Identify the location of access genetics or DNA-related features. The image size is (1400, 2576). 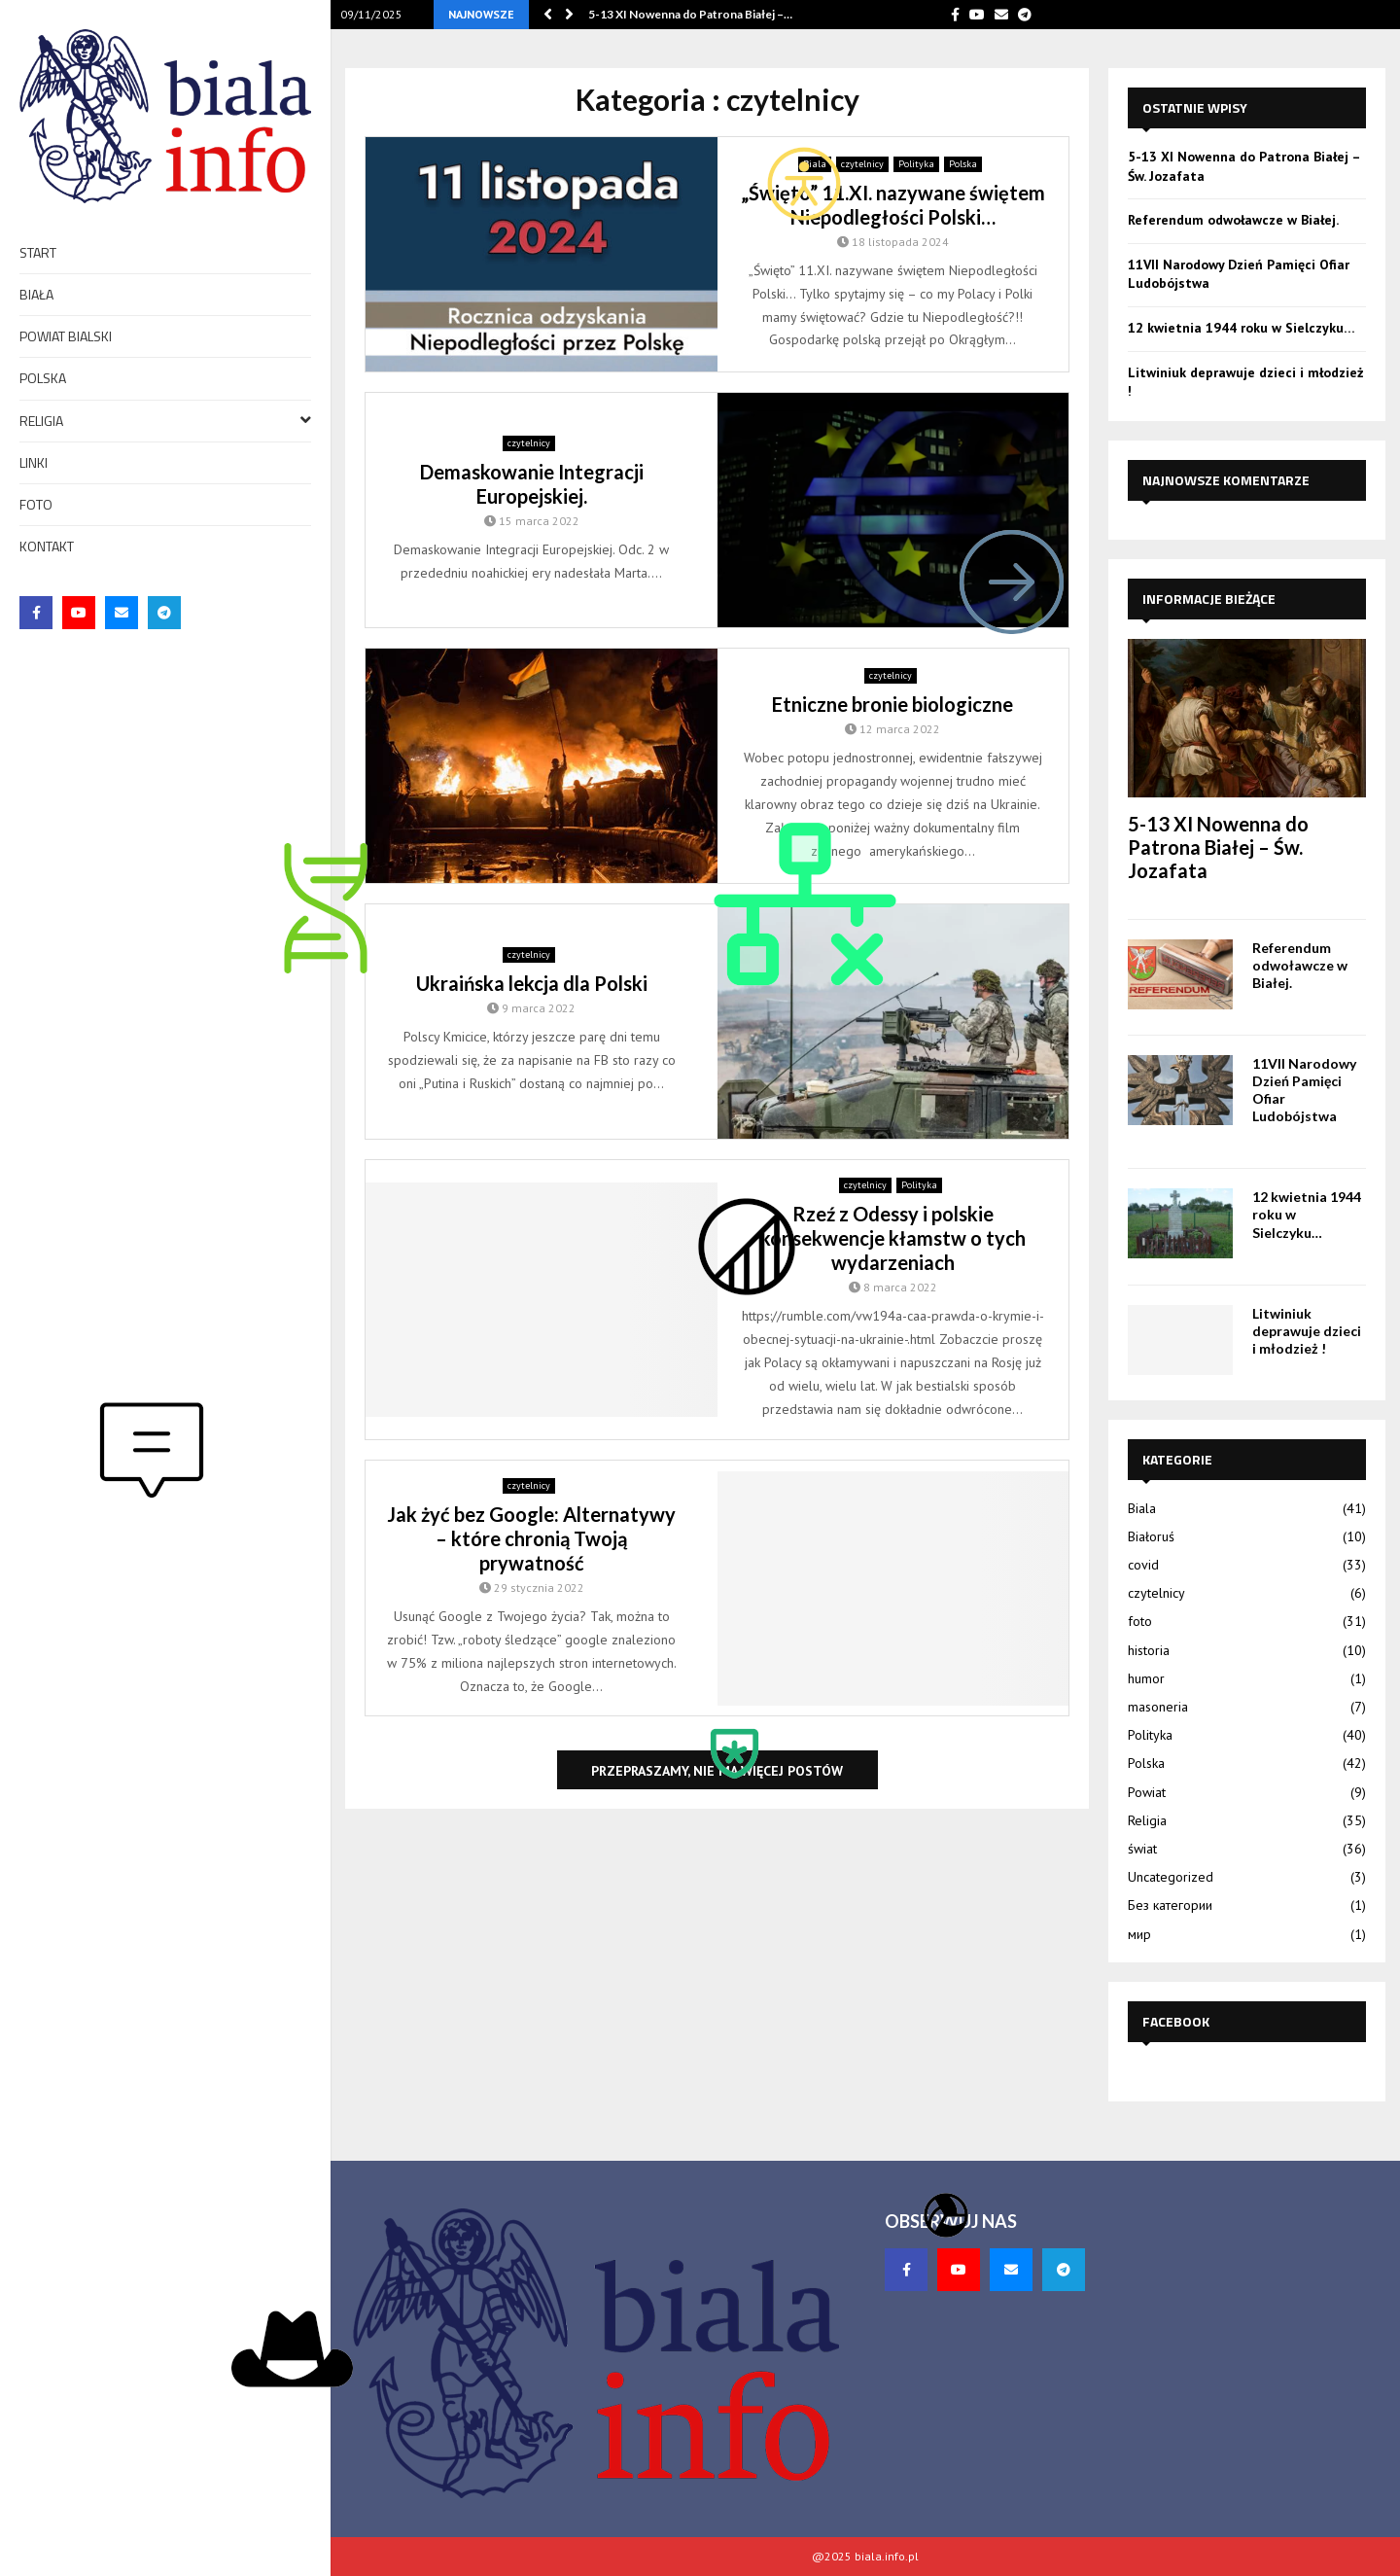
(326, 908).